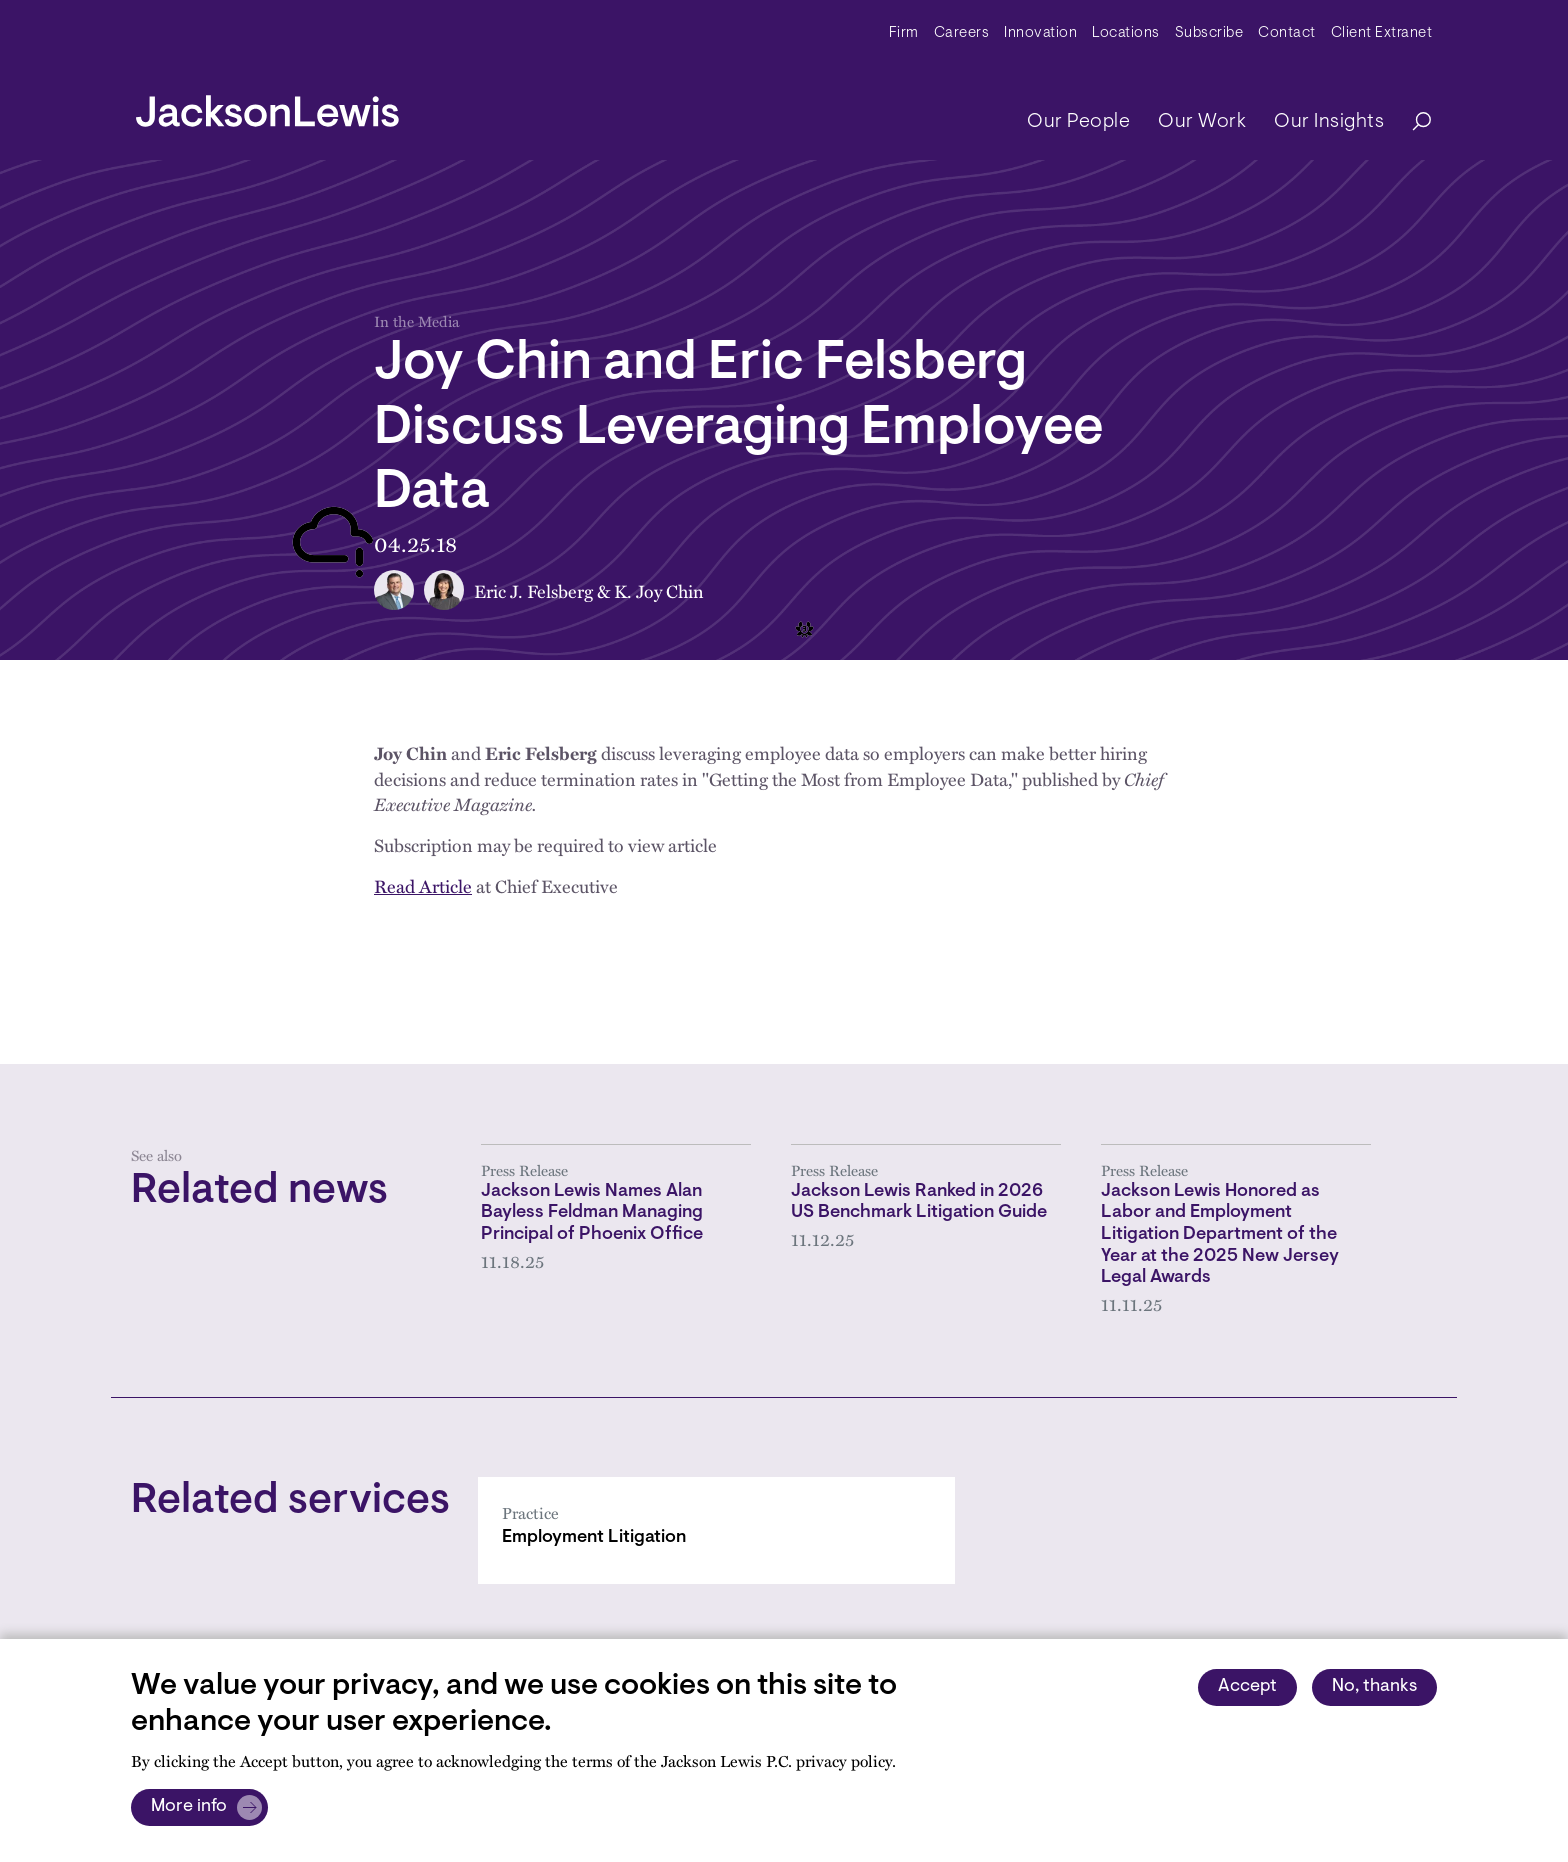 The image size is (1568, 1862). Describe the element at coordinates (333, 536) in the screenshot. I see `cloud storage warning or alert` at that location.